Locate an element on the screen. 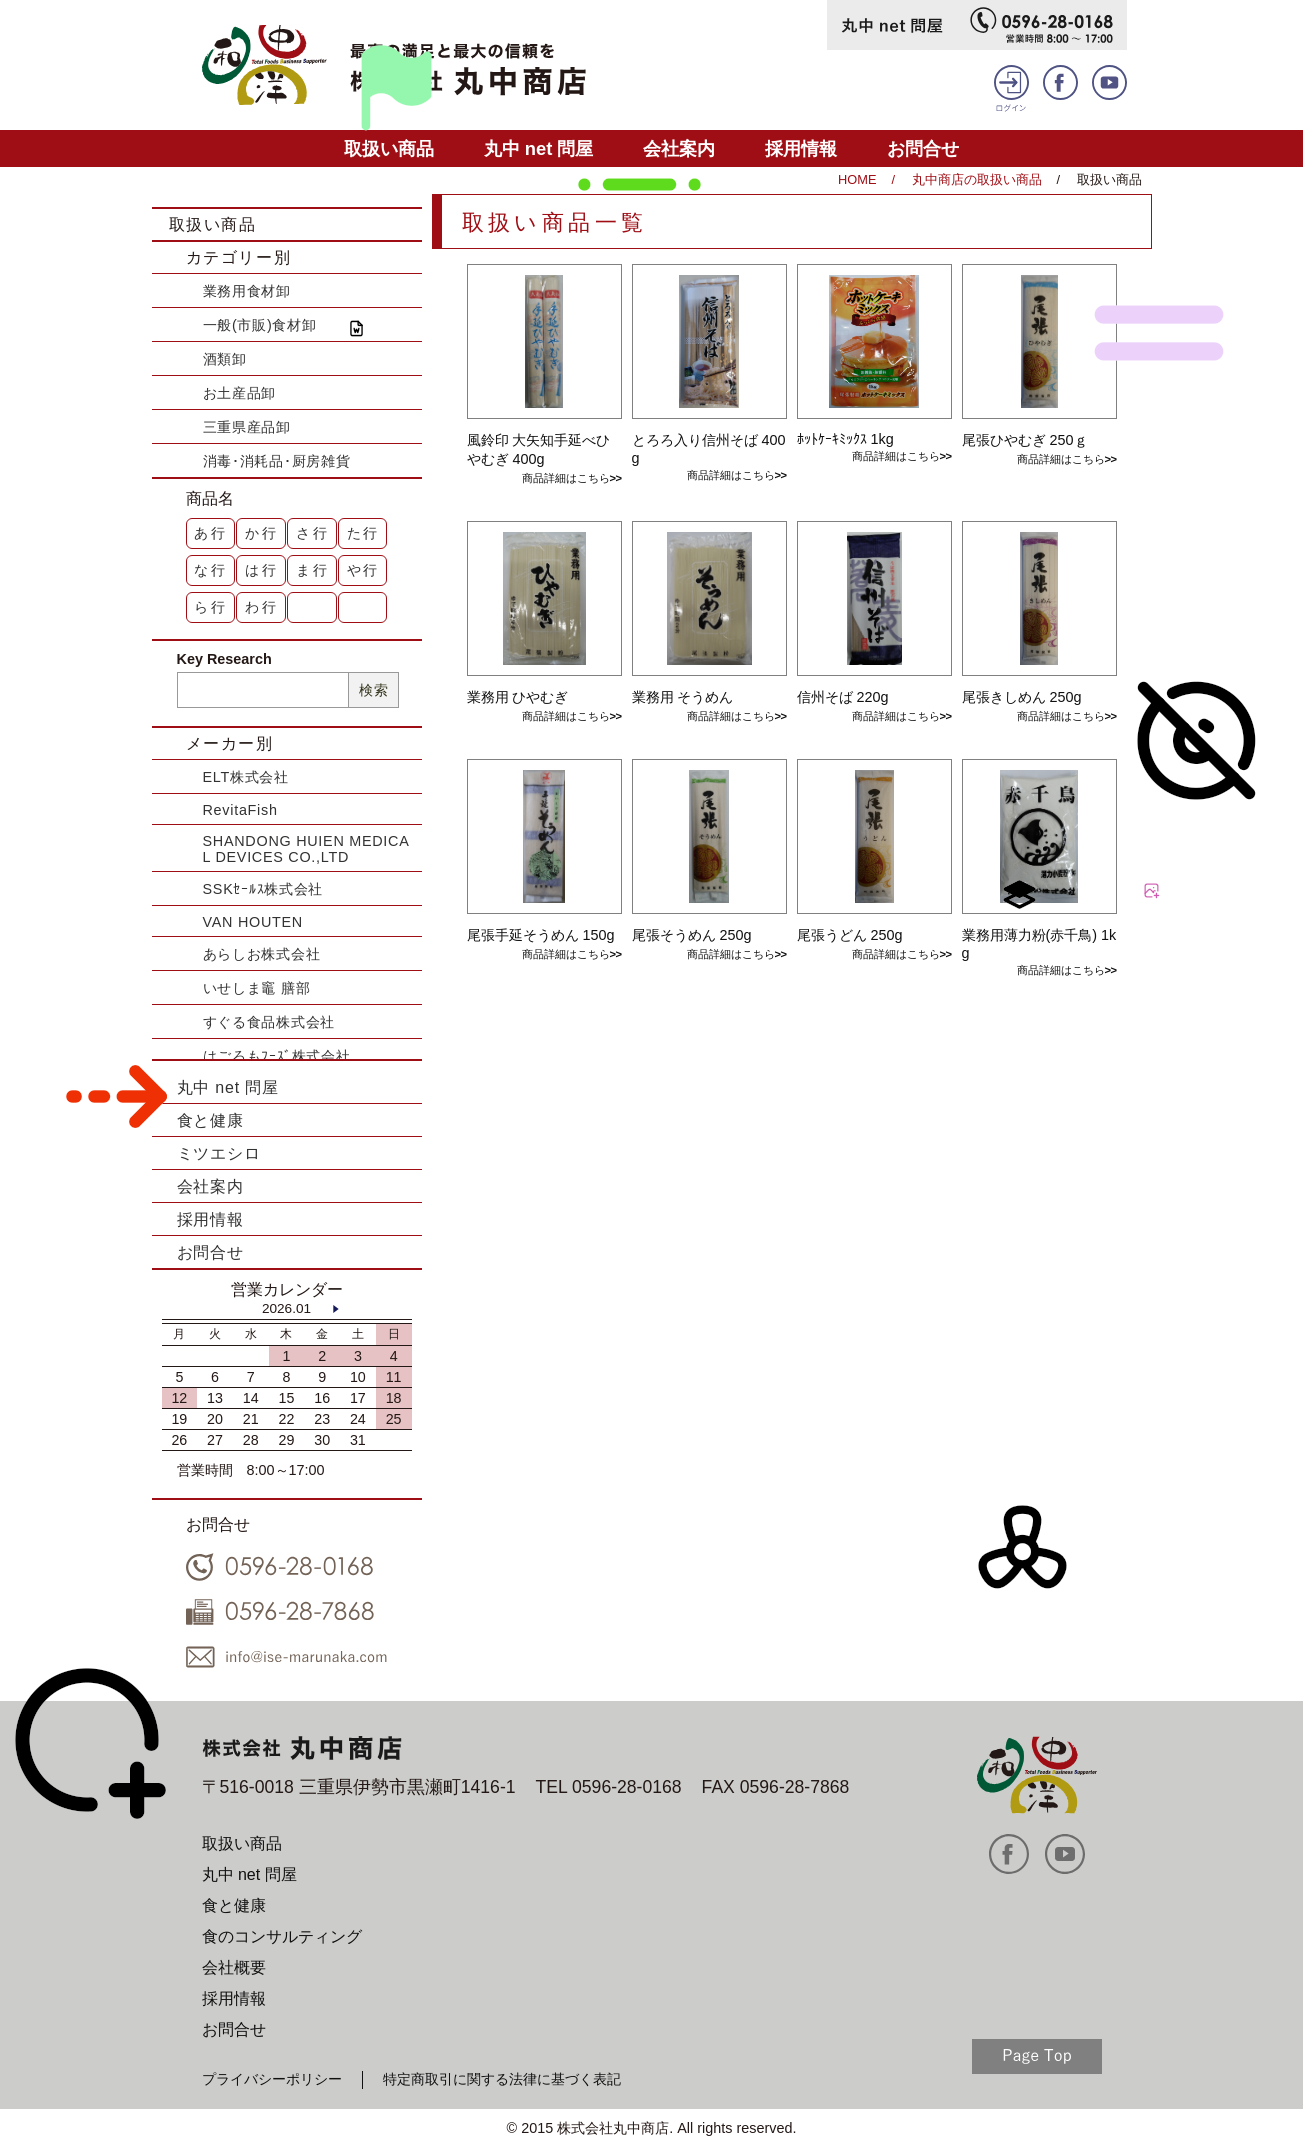 Image resolution: width=1303 pixels, height=2148 pixels. add a new item or entry is located at coordinates (87, 1740).